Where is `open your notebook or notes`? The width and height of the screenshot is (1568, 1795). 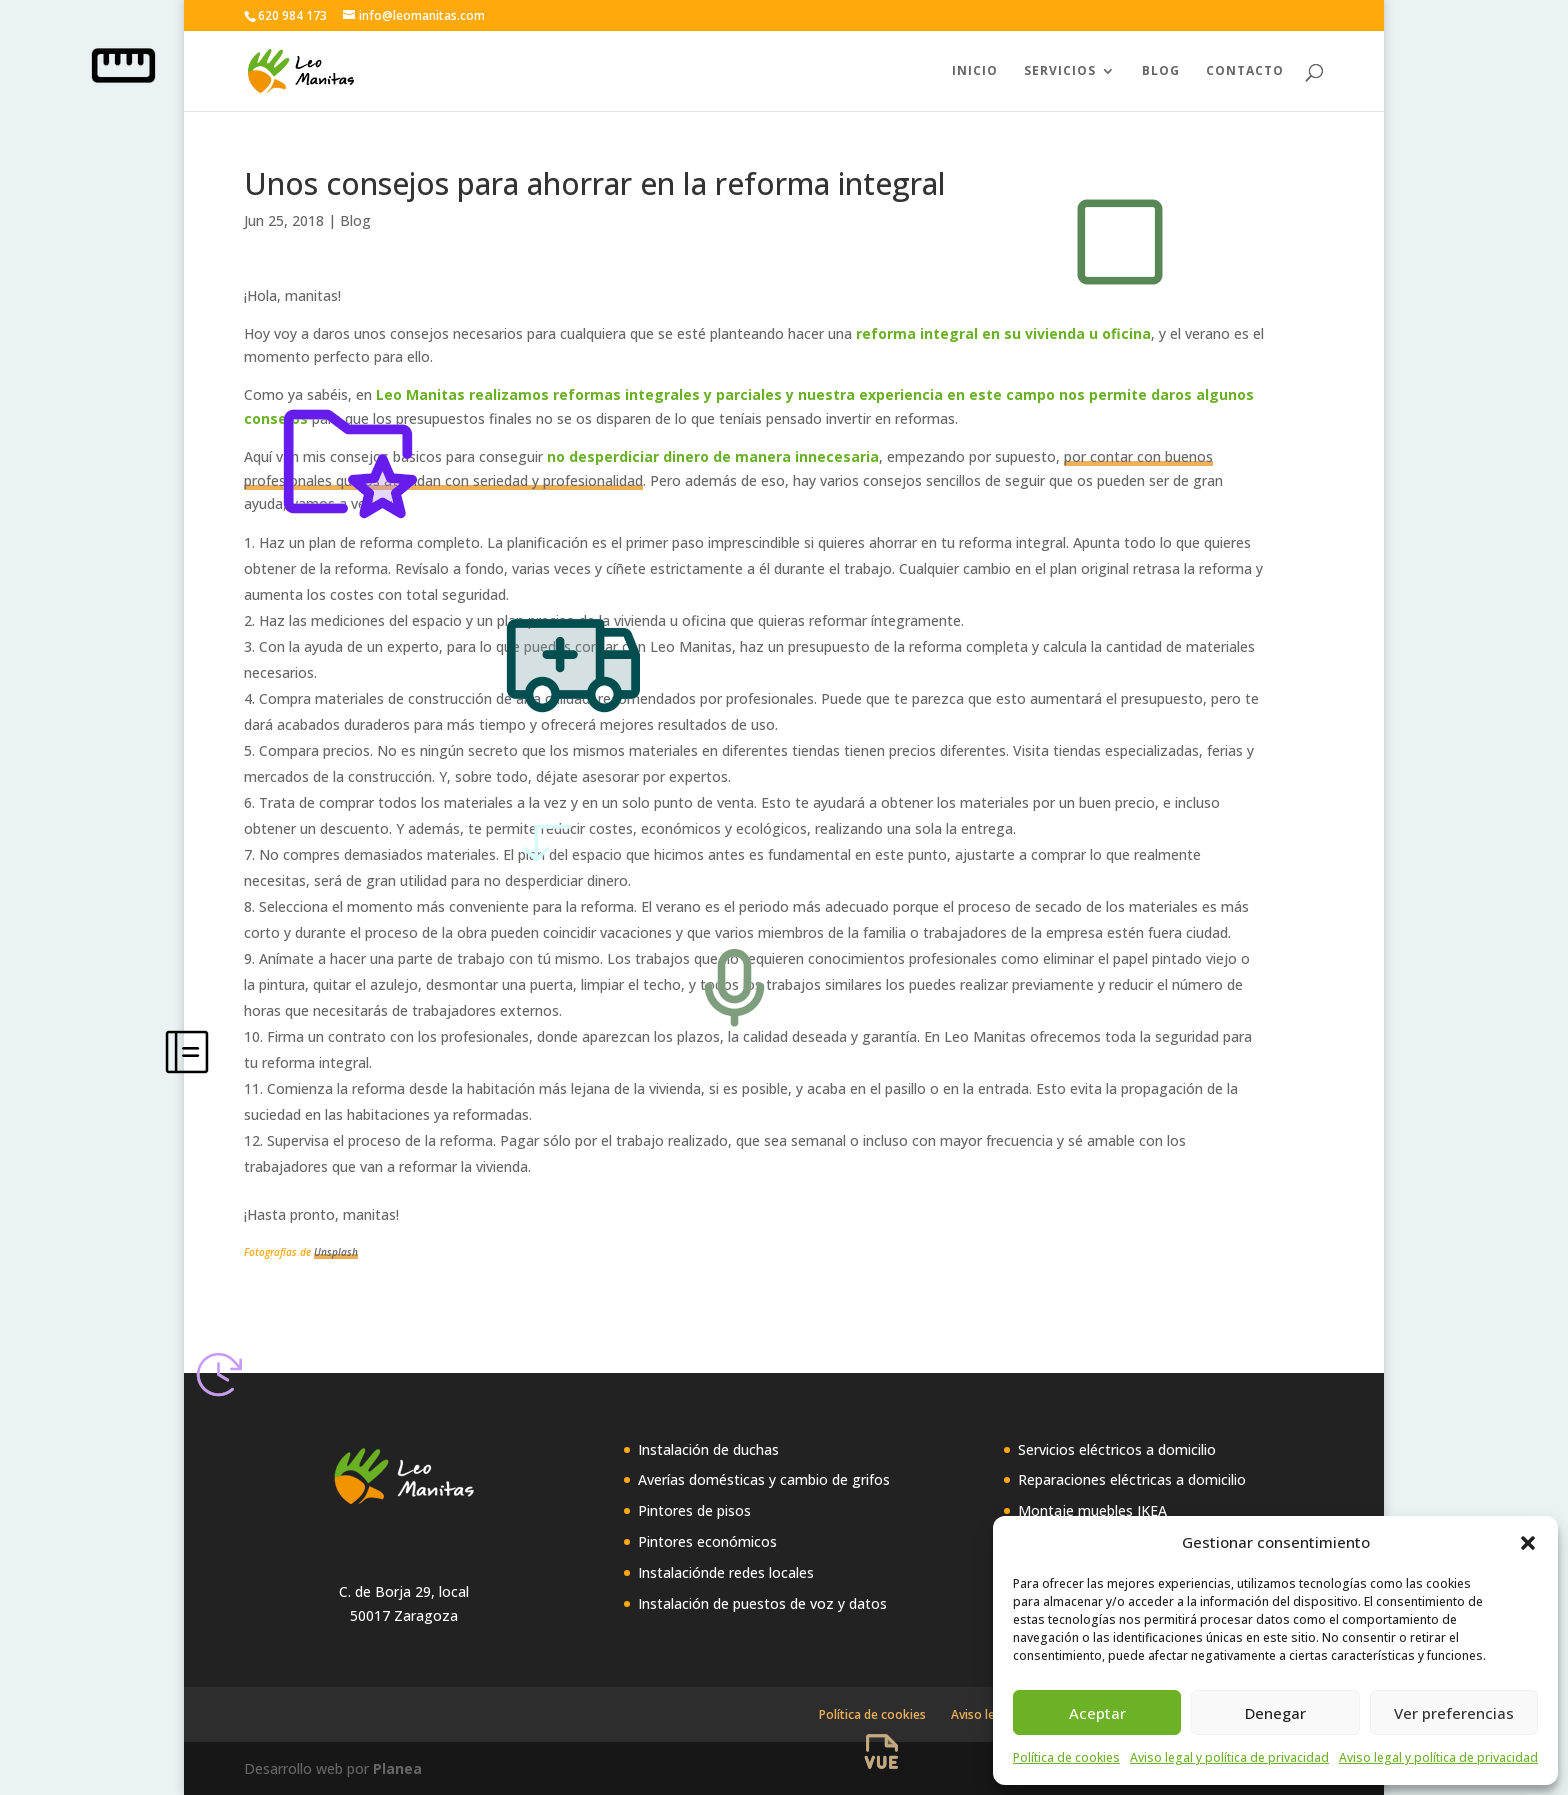
open your notebook or notes is located at coordinates (187, 1052).